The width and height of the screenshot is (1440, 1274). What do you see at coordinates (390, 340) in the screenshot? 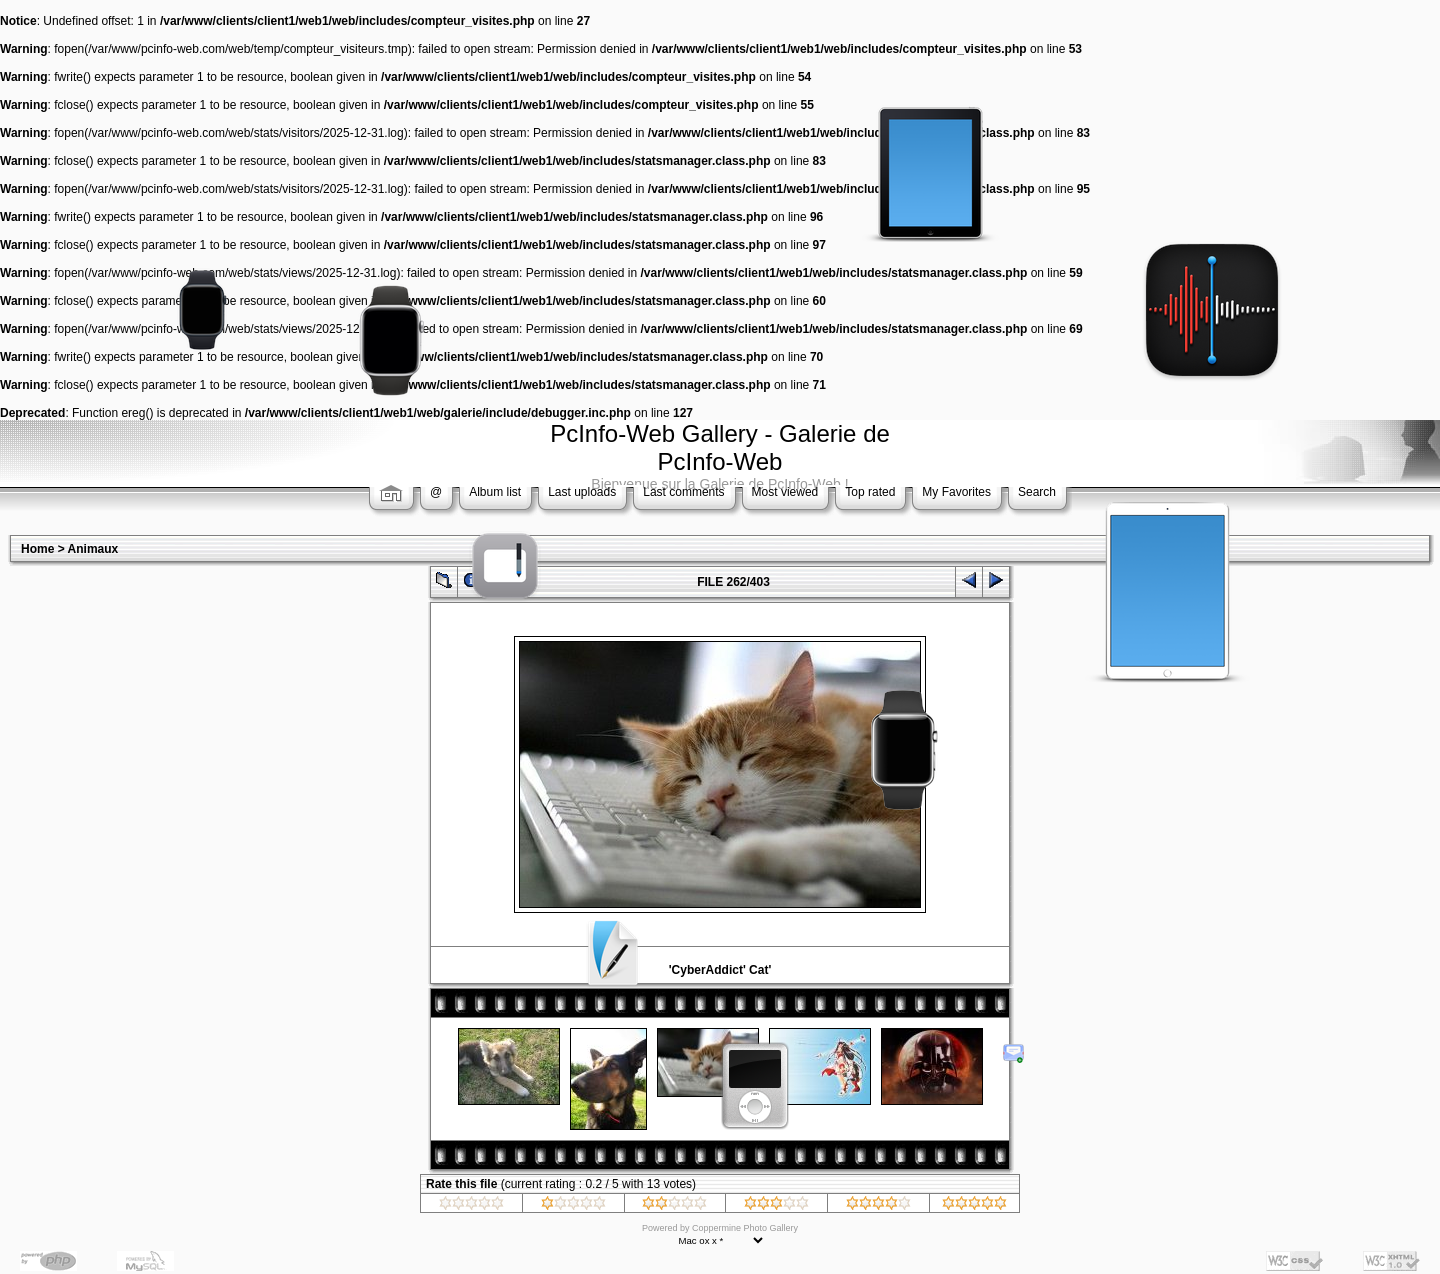
I see `manage your connected Apple Watch SE` at bounding box center [390, 340].